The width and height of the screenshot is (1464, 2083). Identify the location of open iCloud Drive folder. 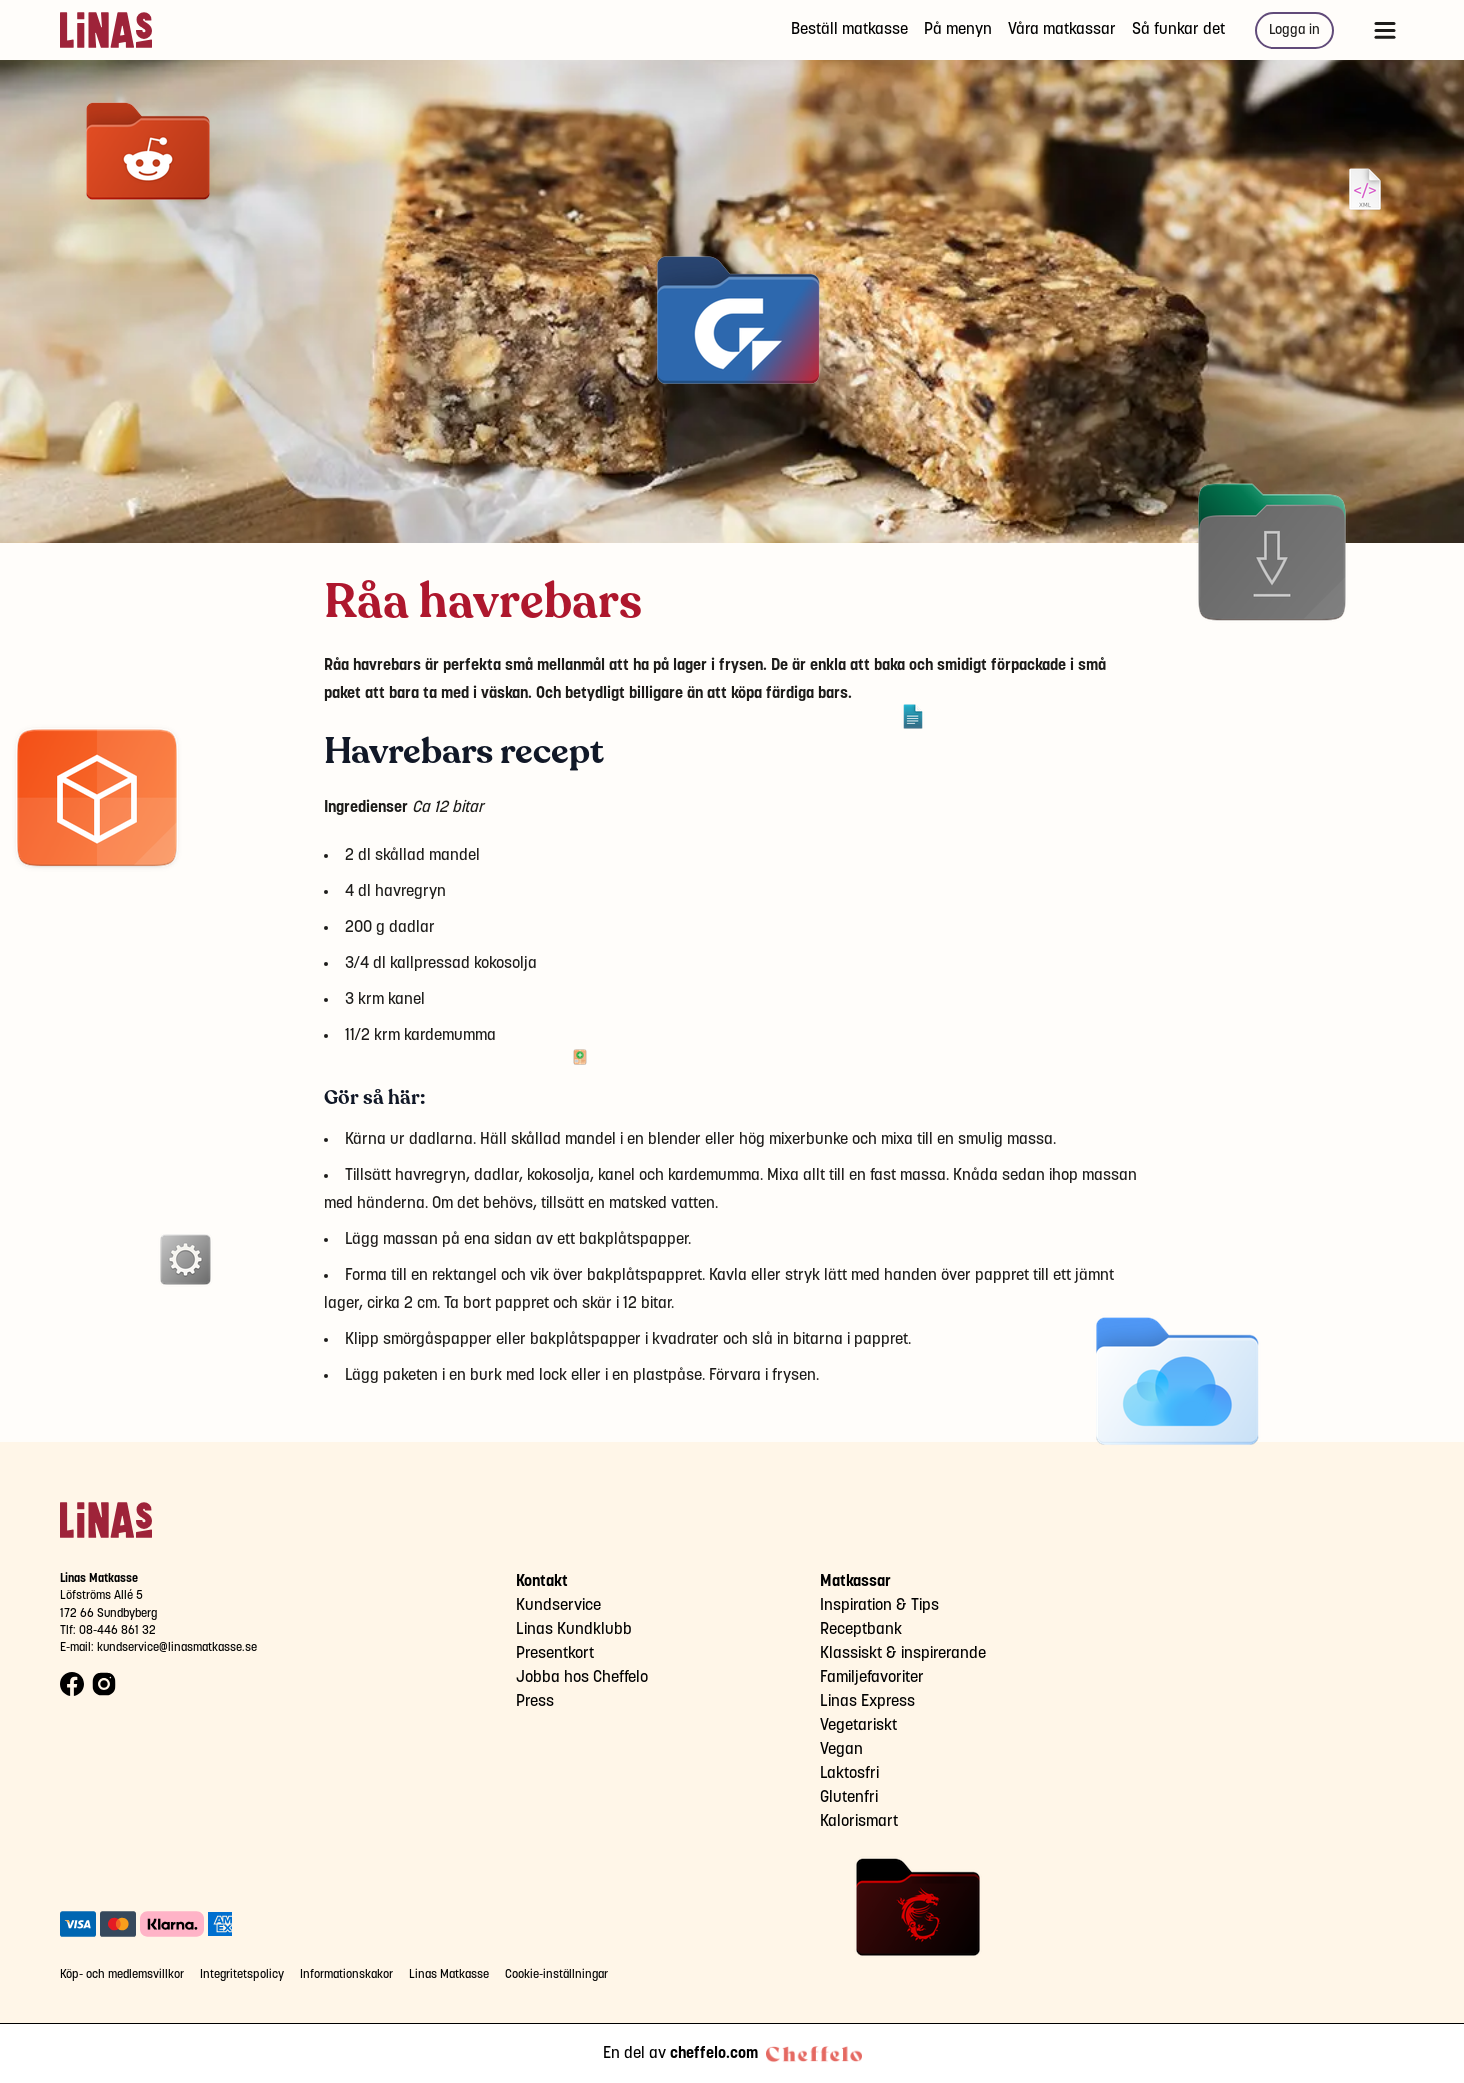
(1176, 1385).